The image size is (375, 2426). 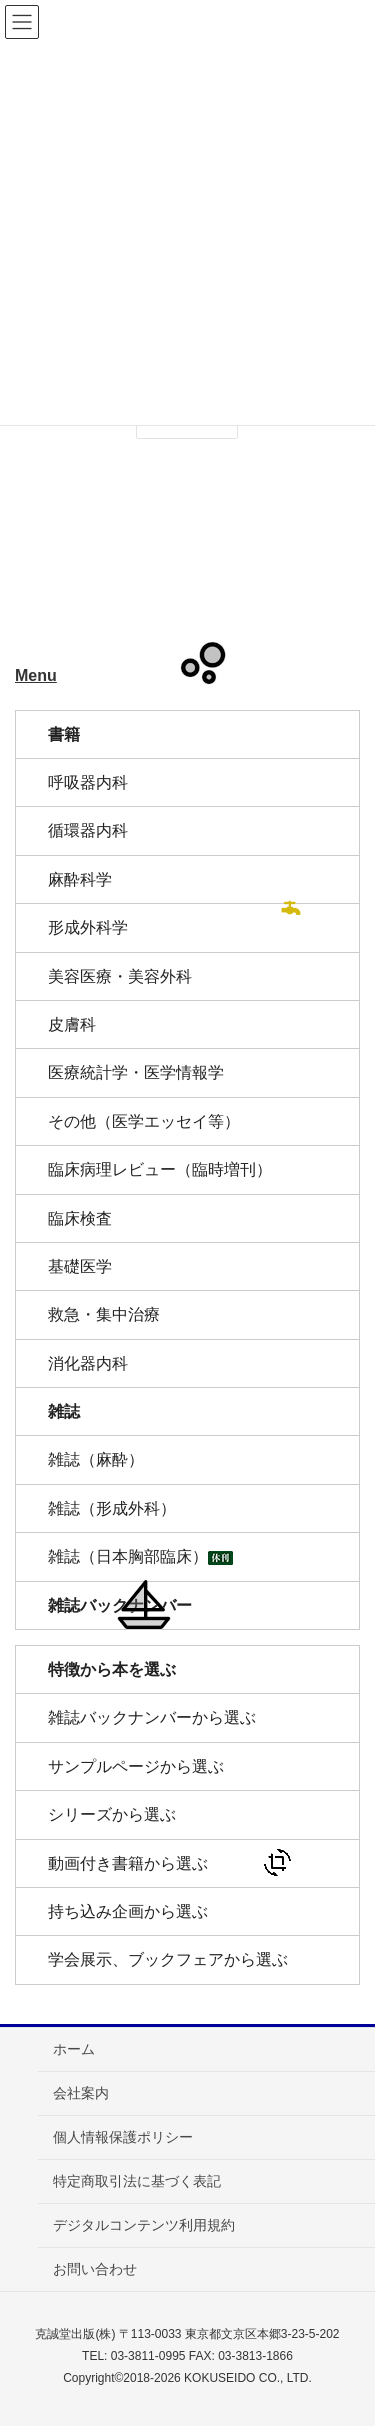 I want to click on rotate and crop an image, so click(x=277, y=1862).